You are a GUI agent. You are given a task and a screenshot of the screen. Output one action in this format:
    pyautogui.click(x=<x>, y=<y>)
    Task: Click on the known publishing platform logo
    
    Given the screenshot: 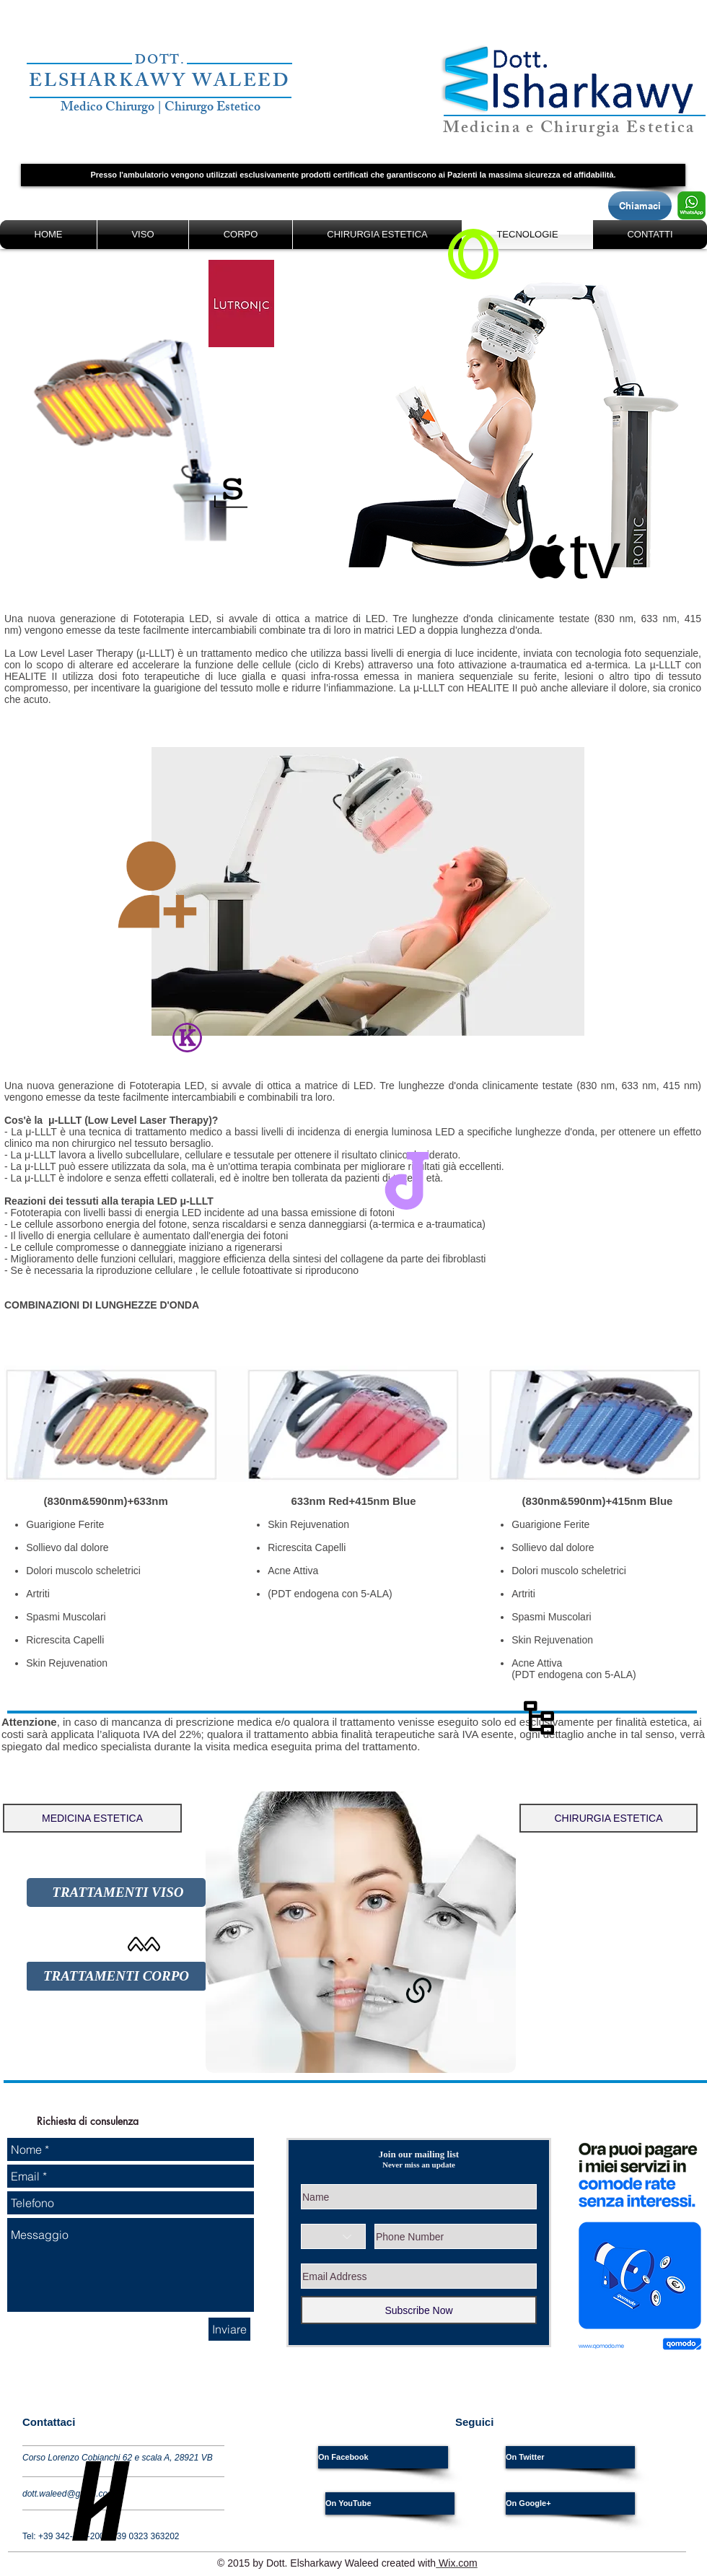 What is the action you would take?
    pyautogui.click(x=187, y=1037)
    